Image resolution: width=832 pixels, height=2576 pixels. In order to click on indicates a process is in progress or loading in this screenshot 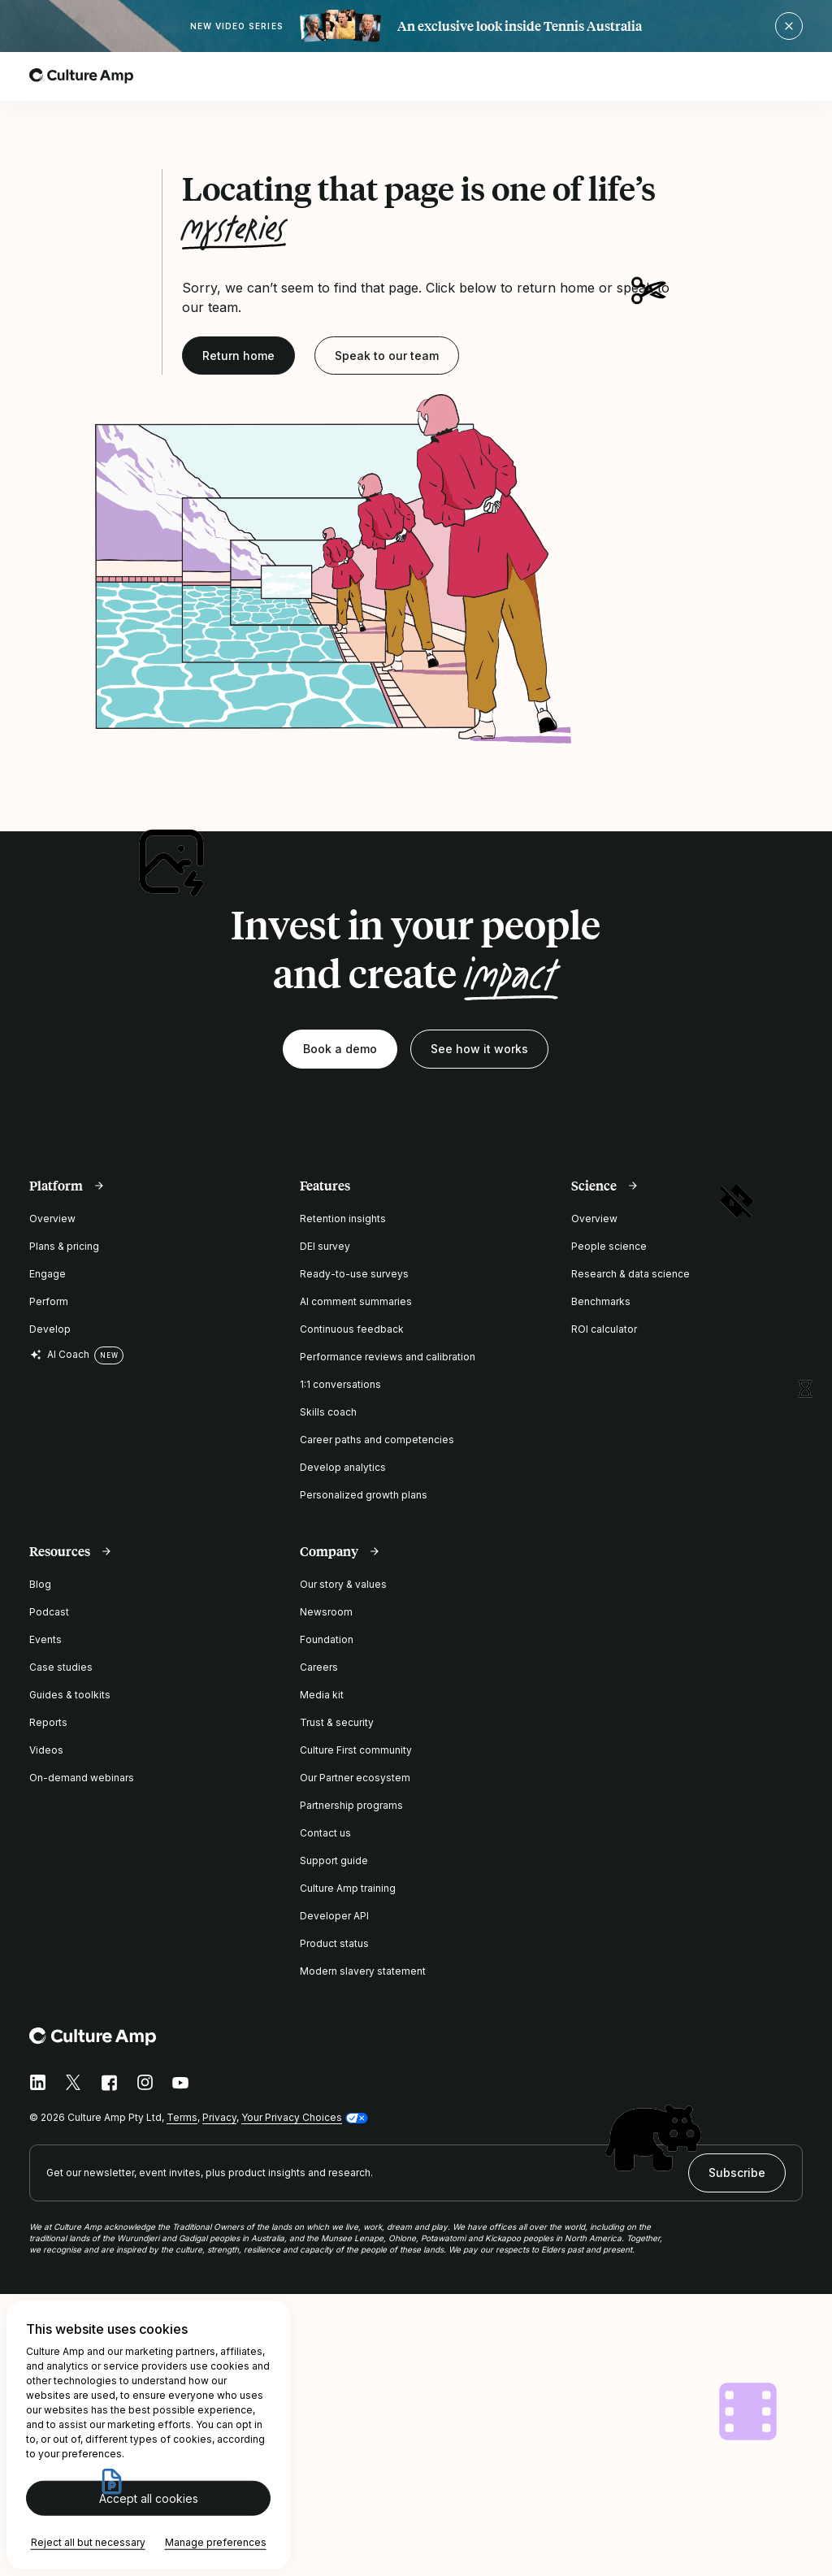, I will do `click(805, 1389)`.